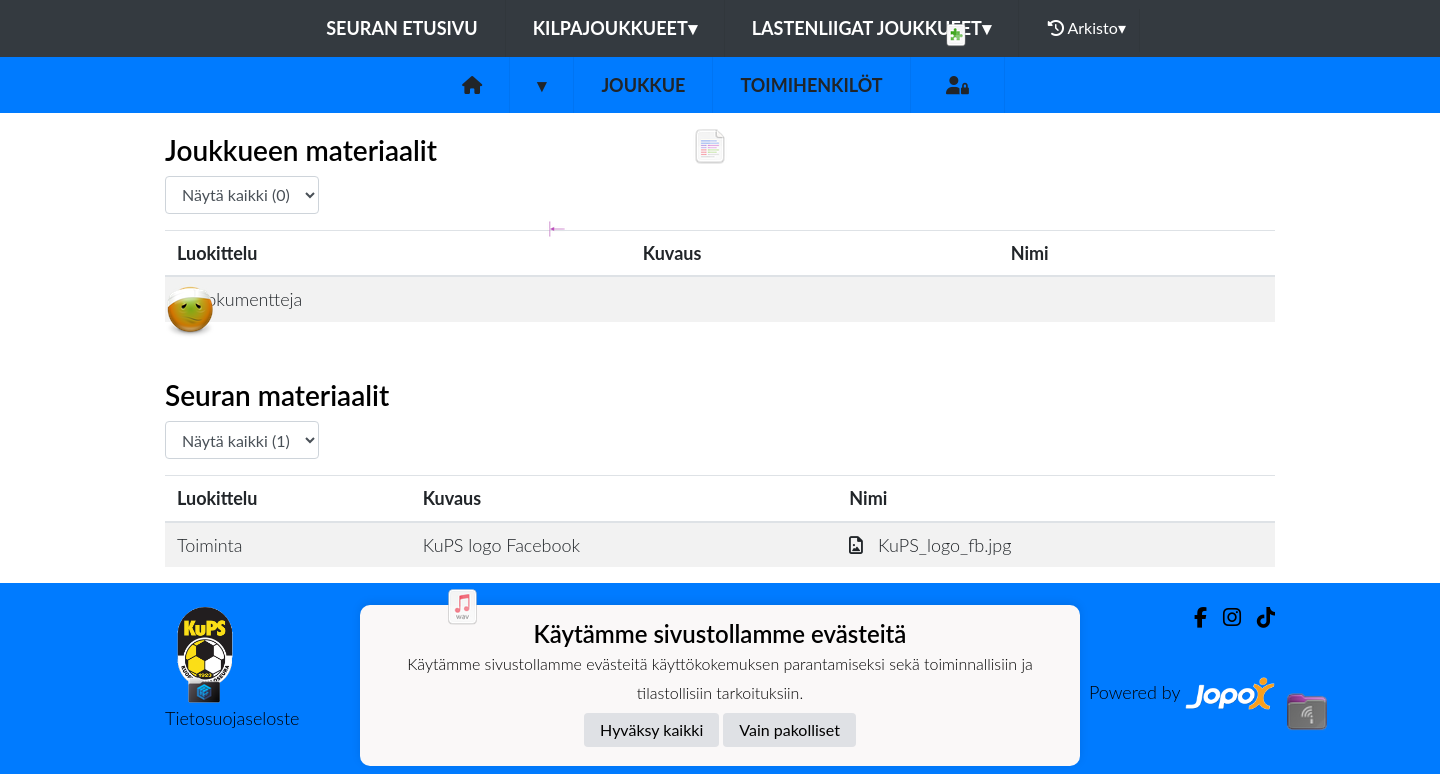 The height and width of the screenshot is (774, 1440). What do you see at coordinates (710, 146) in the screenshot?
I see `access development tools and applications` at bounding box center [710, 146].